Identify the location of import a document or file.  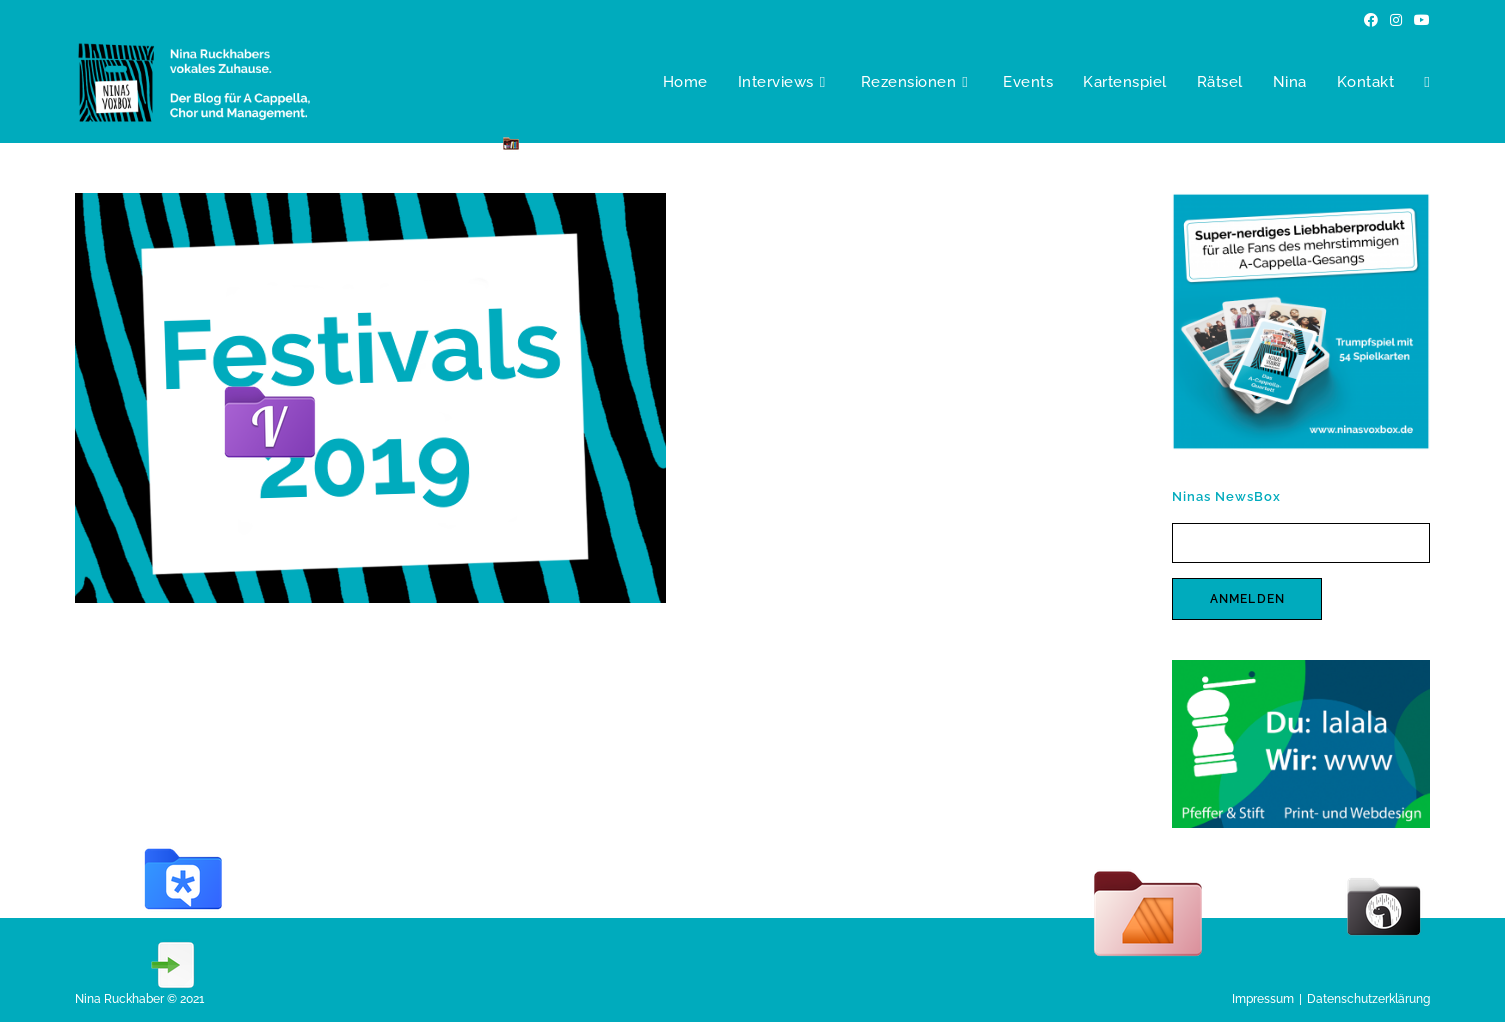
(176, 965).